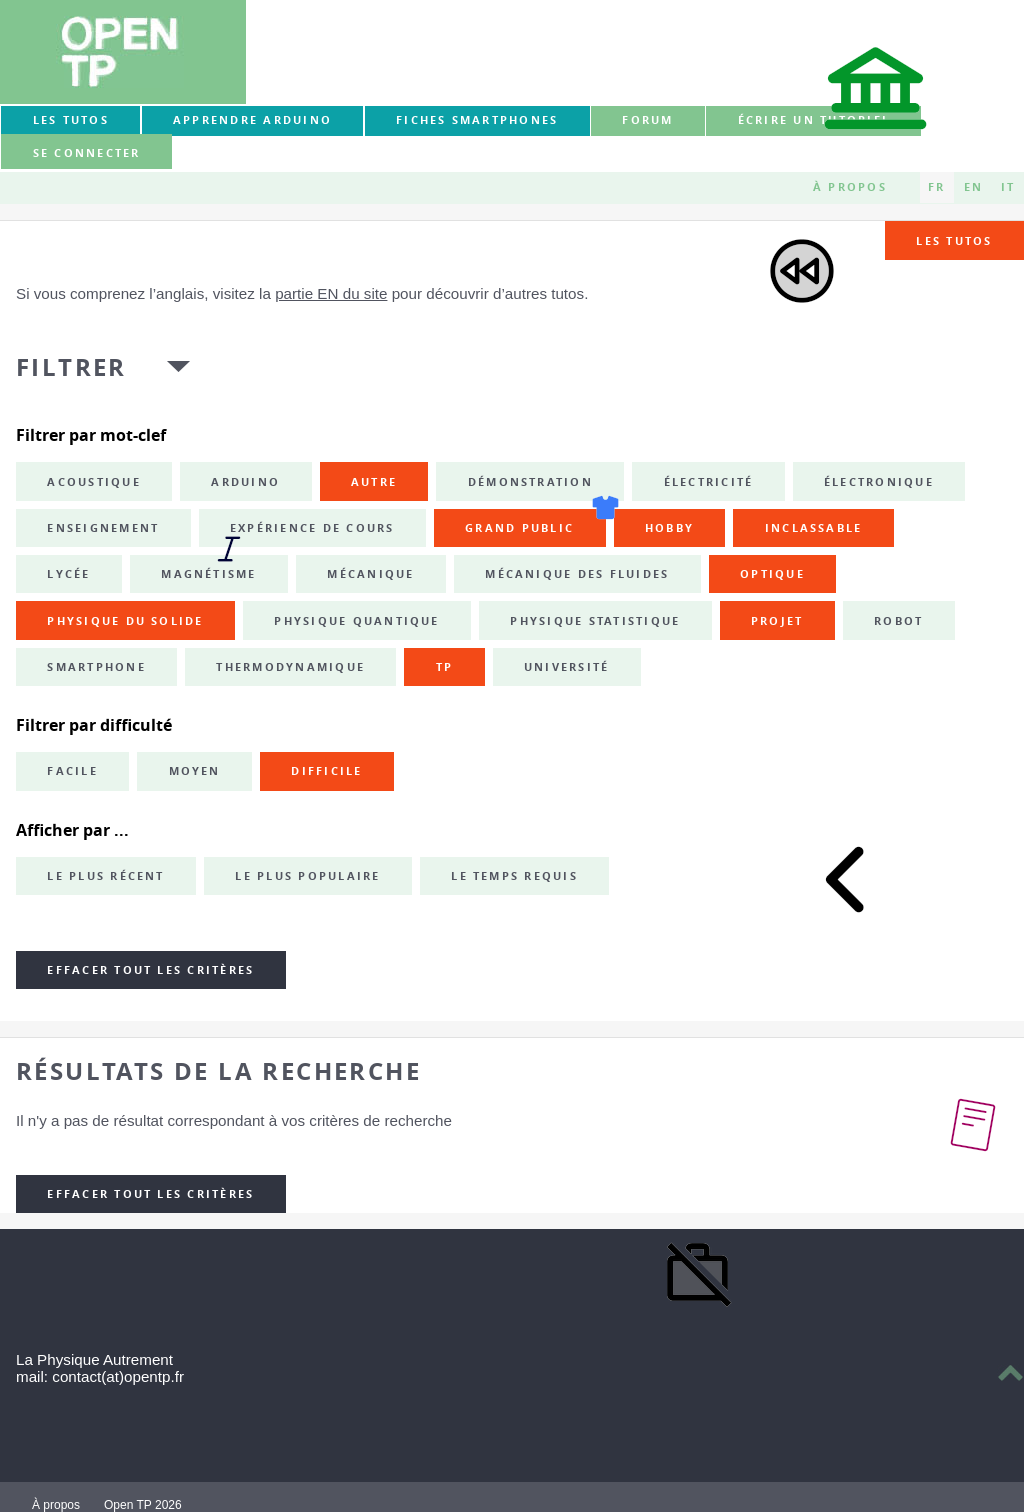  What do you see at coordinates (973, 1125) in the screenshot?
I see `view your resume on read.cv` at bounding box center [973, 1125].